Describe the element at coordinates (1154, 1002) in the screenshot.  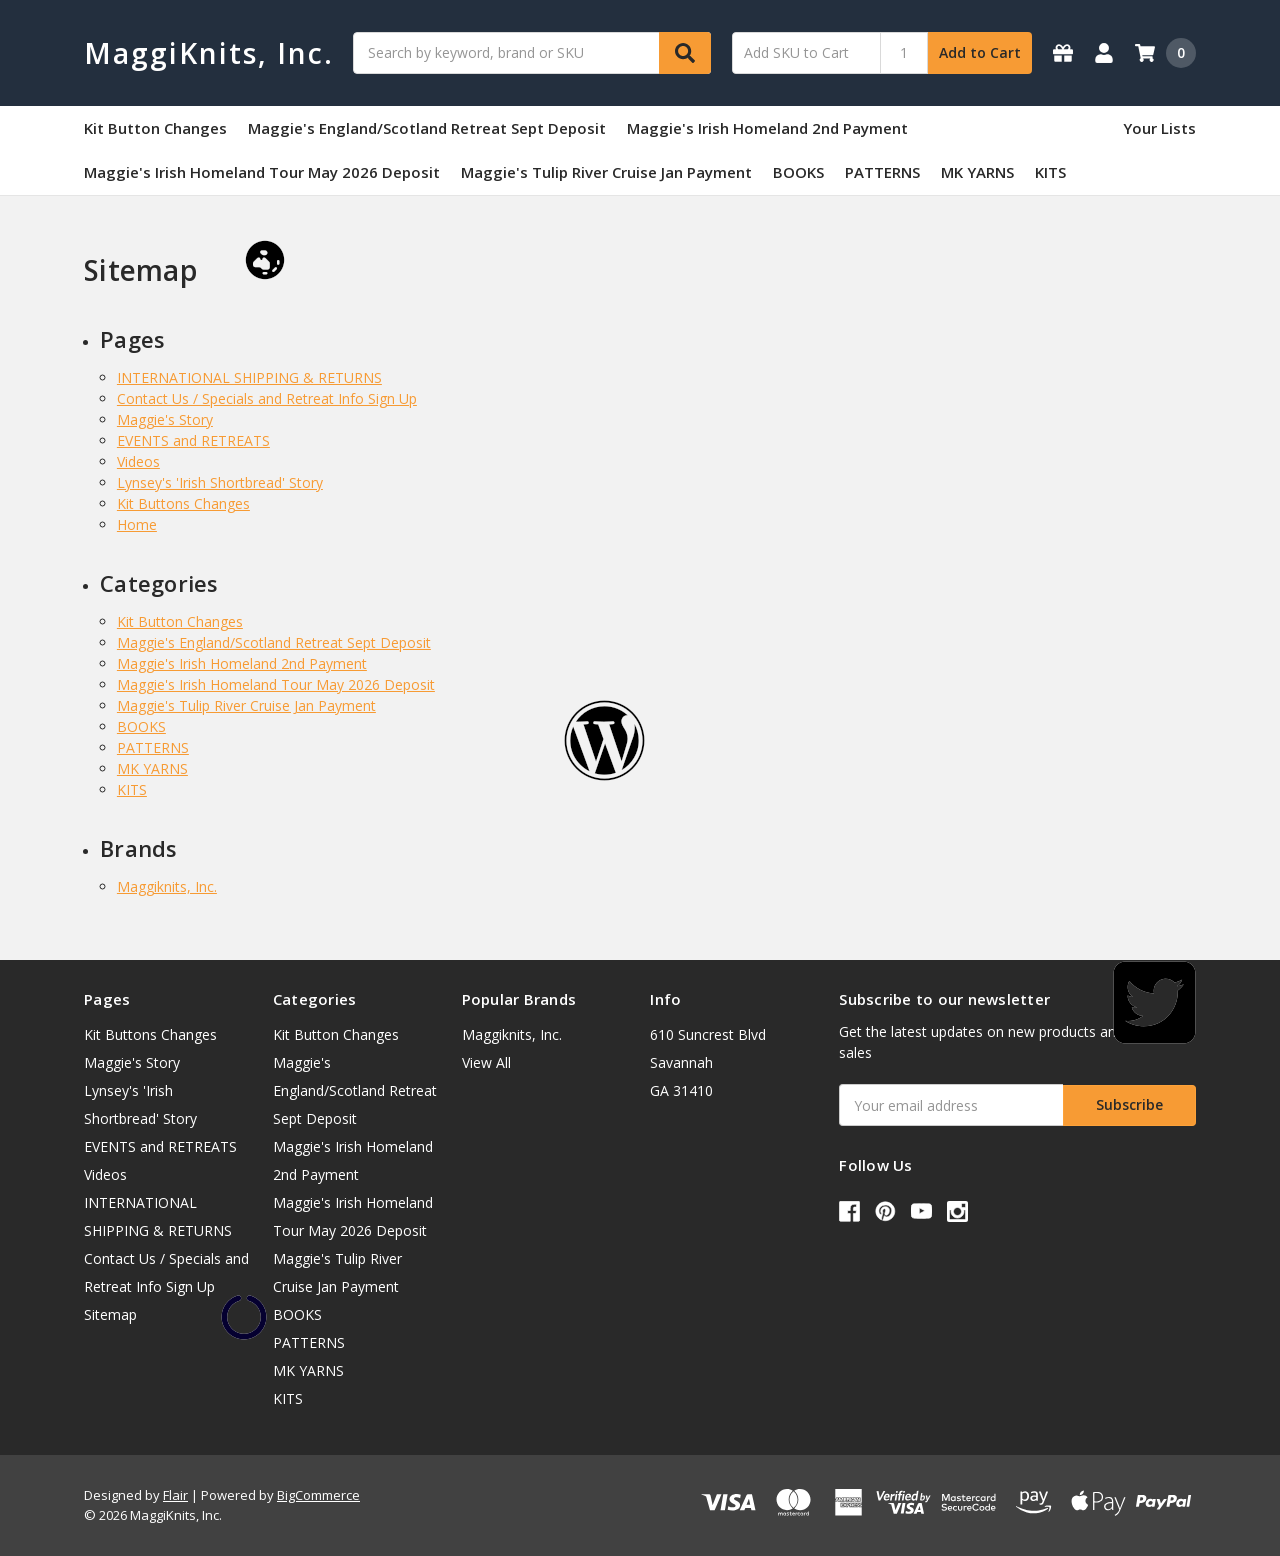
I see `share to Twitter` at that location.